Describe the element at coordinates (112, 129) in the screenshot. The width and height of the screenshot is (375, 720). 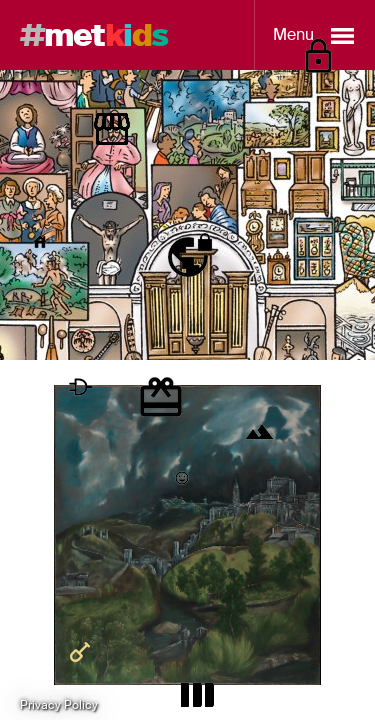
I see `browse the online store or marketplace` at that location.